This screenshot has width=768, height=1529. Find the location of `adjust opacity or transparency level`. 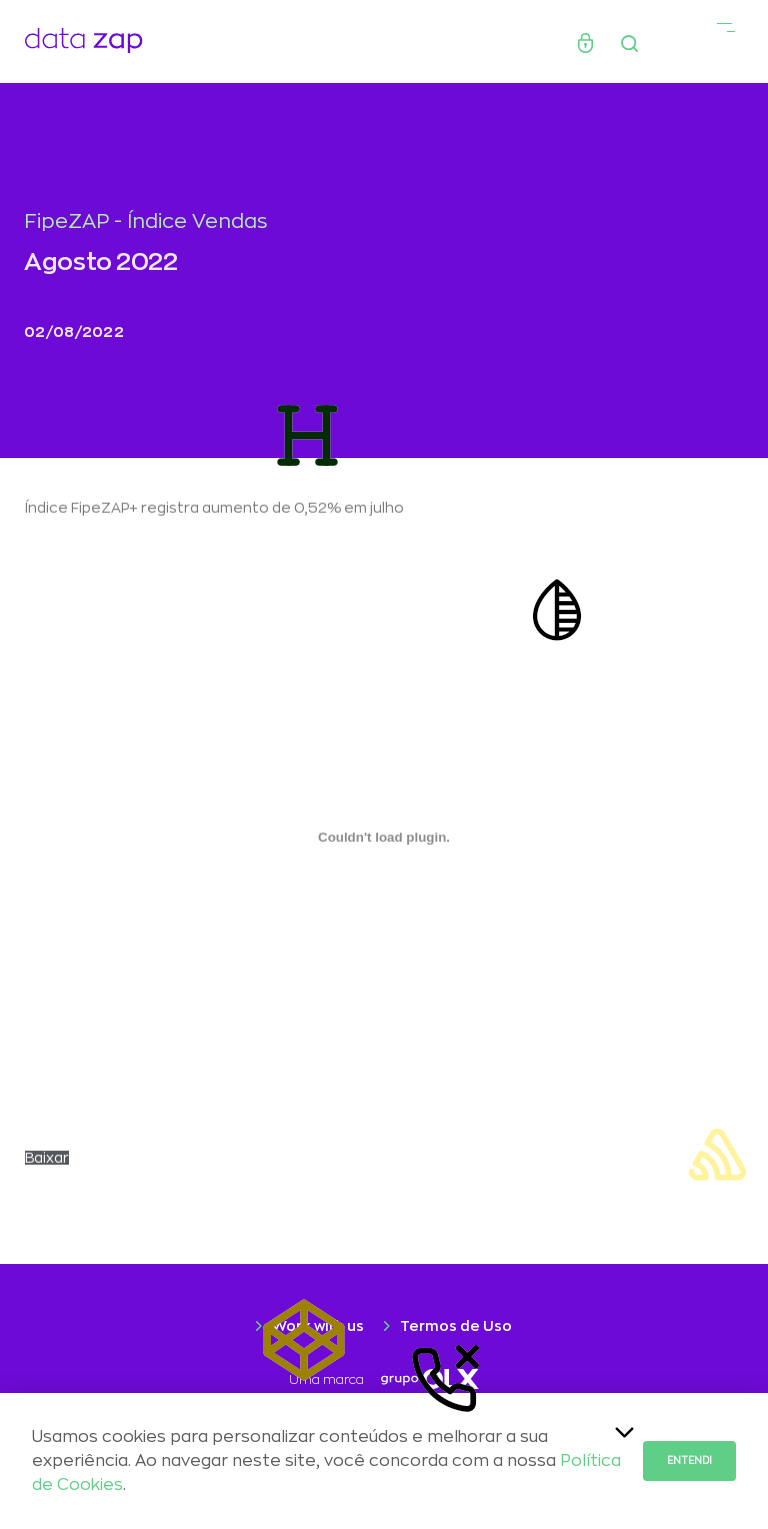

adjust opacity or transparency level is located at coordinates (557, 612).